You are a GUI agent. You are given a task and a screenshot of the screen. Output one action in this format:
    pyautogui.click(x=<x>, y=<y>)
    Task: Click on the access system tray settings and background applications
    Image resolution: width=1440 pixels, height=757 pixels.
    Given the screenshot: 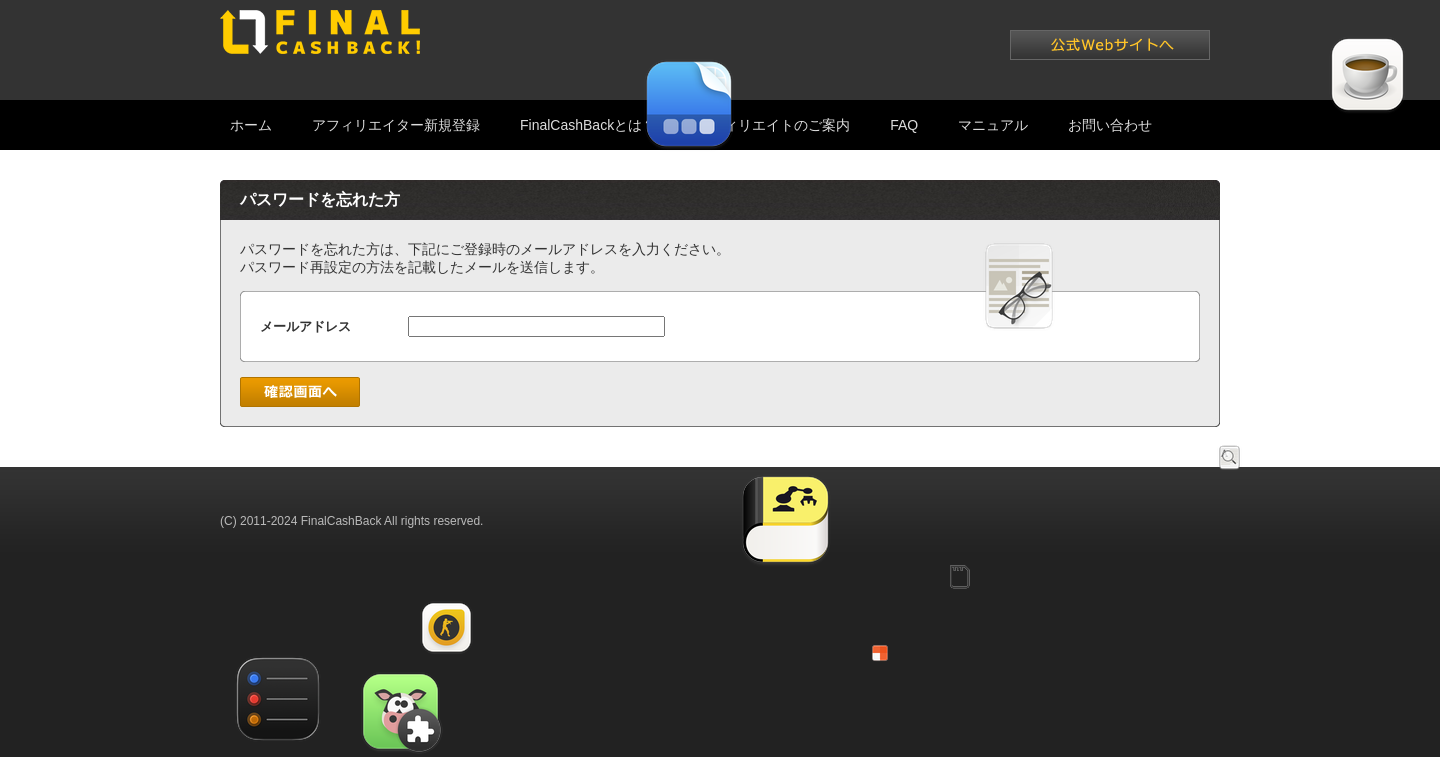 What is the action you would take?
    pyautogui.click(x=689, y=104)
    